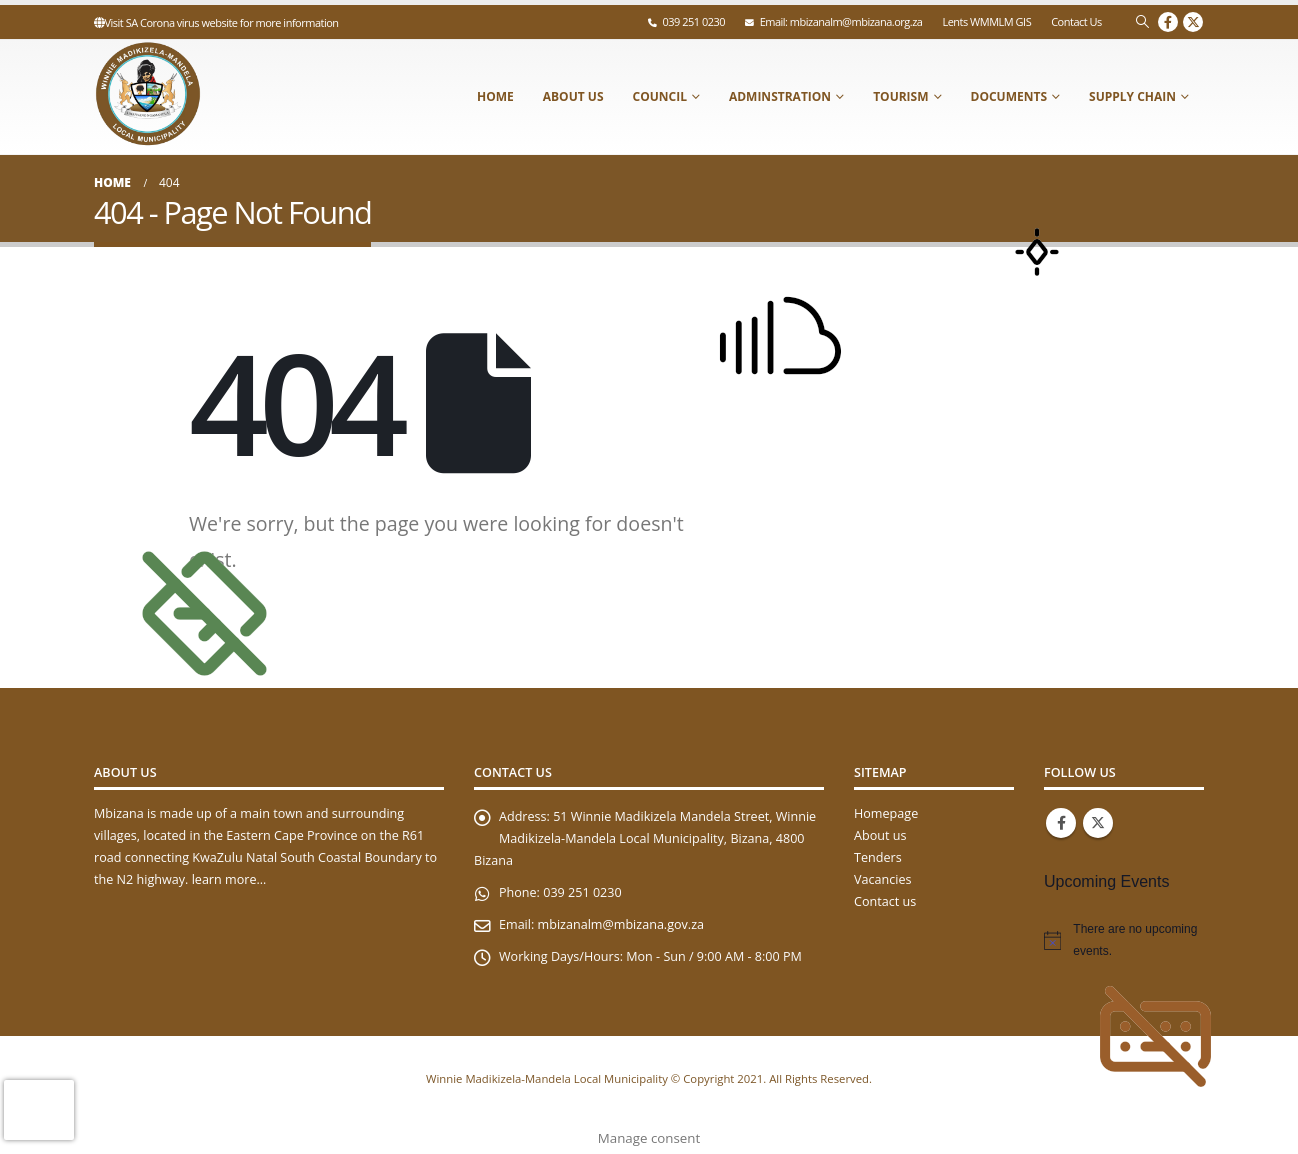 Image resolution: width=1298 pixels, height=1154 pixels. What do you see at coordinates (1155, 1036) in the screenshot?
I see `disable keyboard input` at bounding box center [1155, 1036].